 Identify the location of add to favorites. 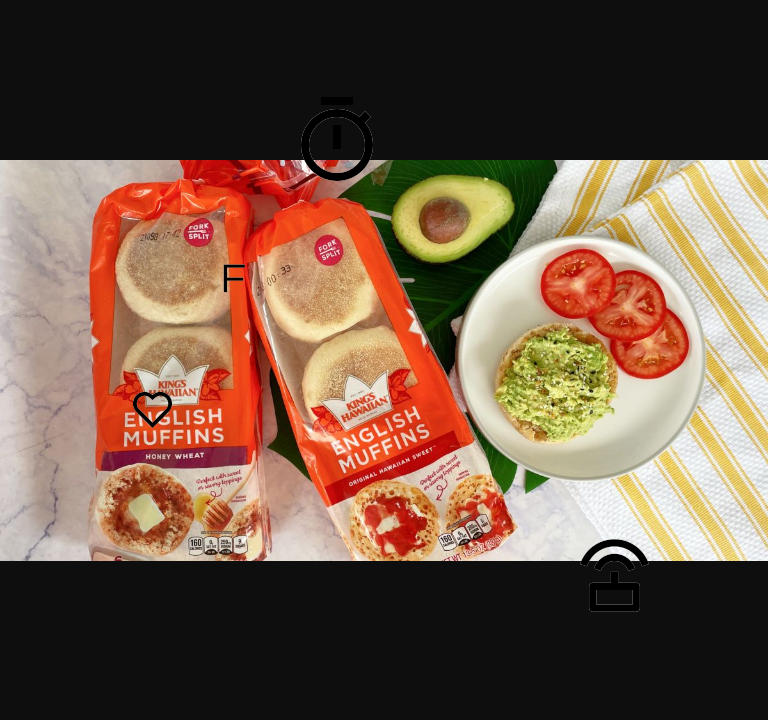
(152, 409).